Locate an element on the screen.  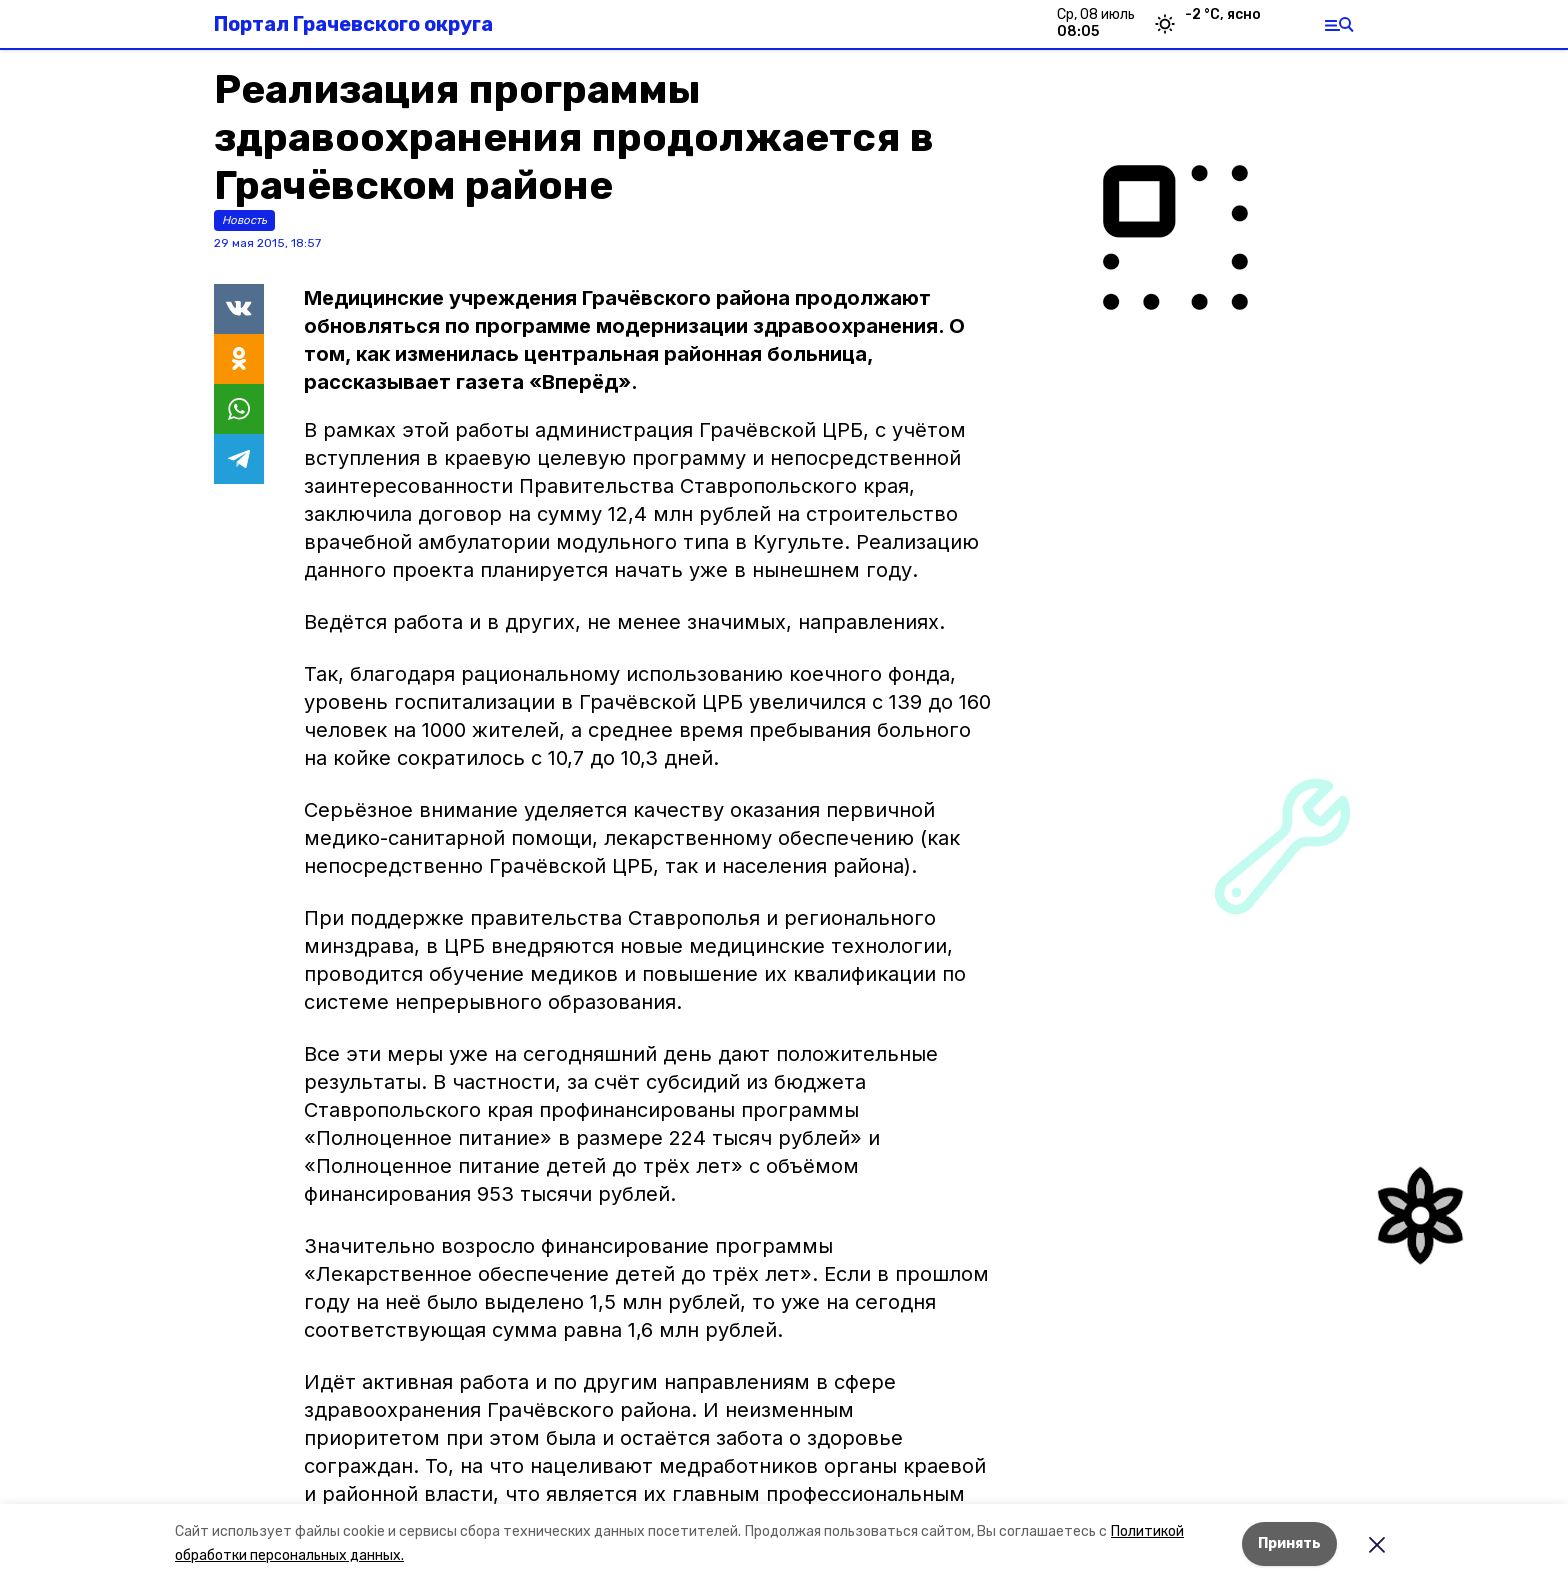
apply a vintage or retro photo filter is located at coordinates (1420, 1215).